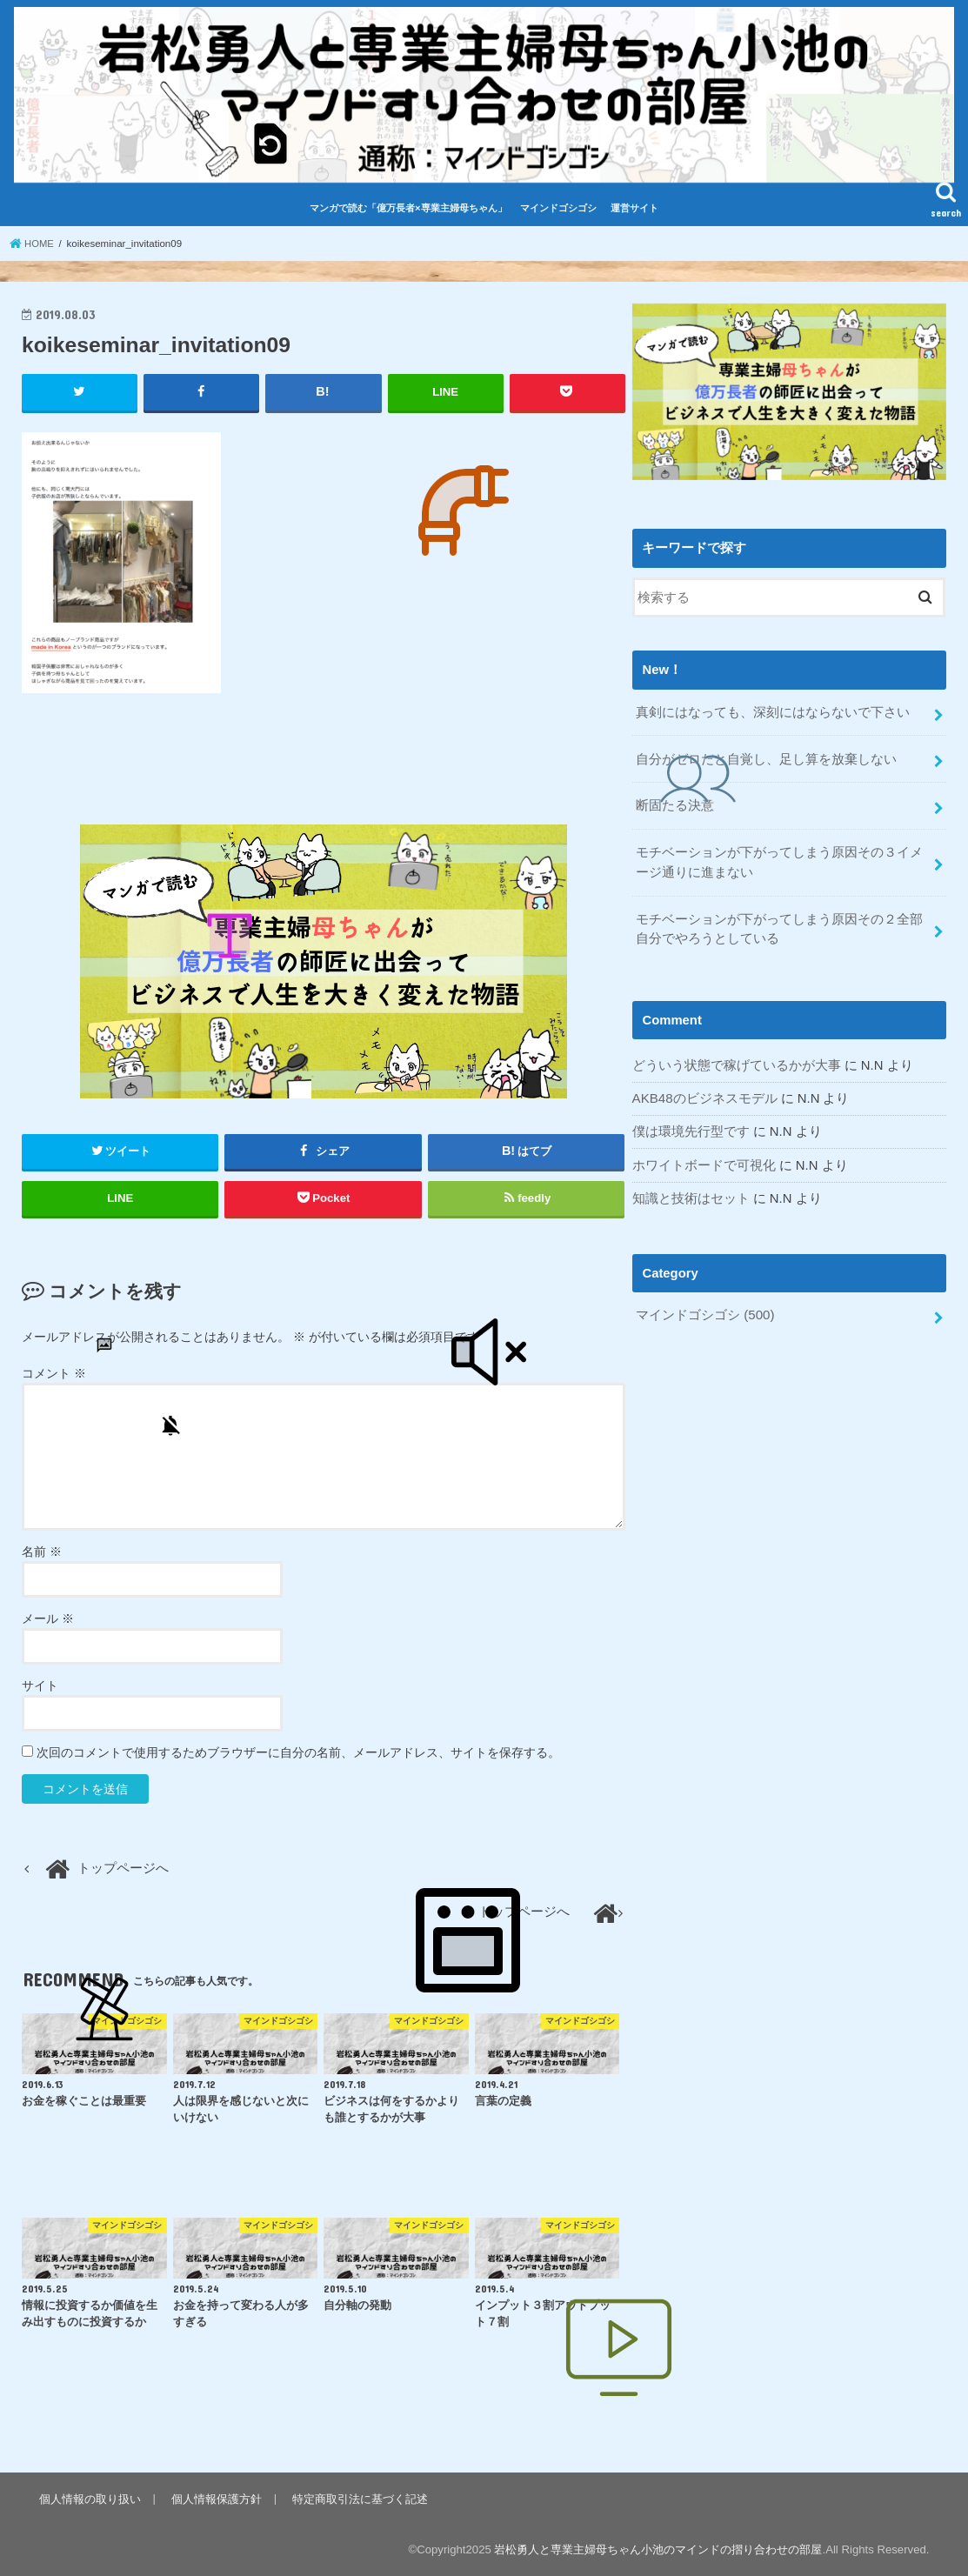 This screenshot has width=968, height=2576. Describe the element at coordinates (170, 1425) in the screenshot. I see `mute or disable notifications` at that location.